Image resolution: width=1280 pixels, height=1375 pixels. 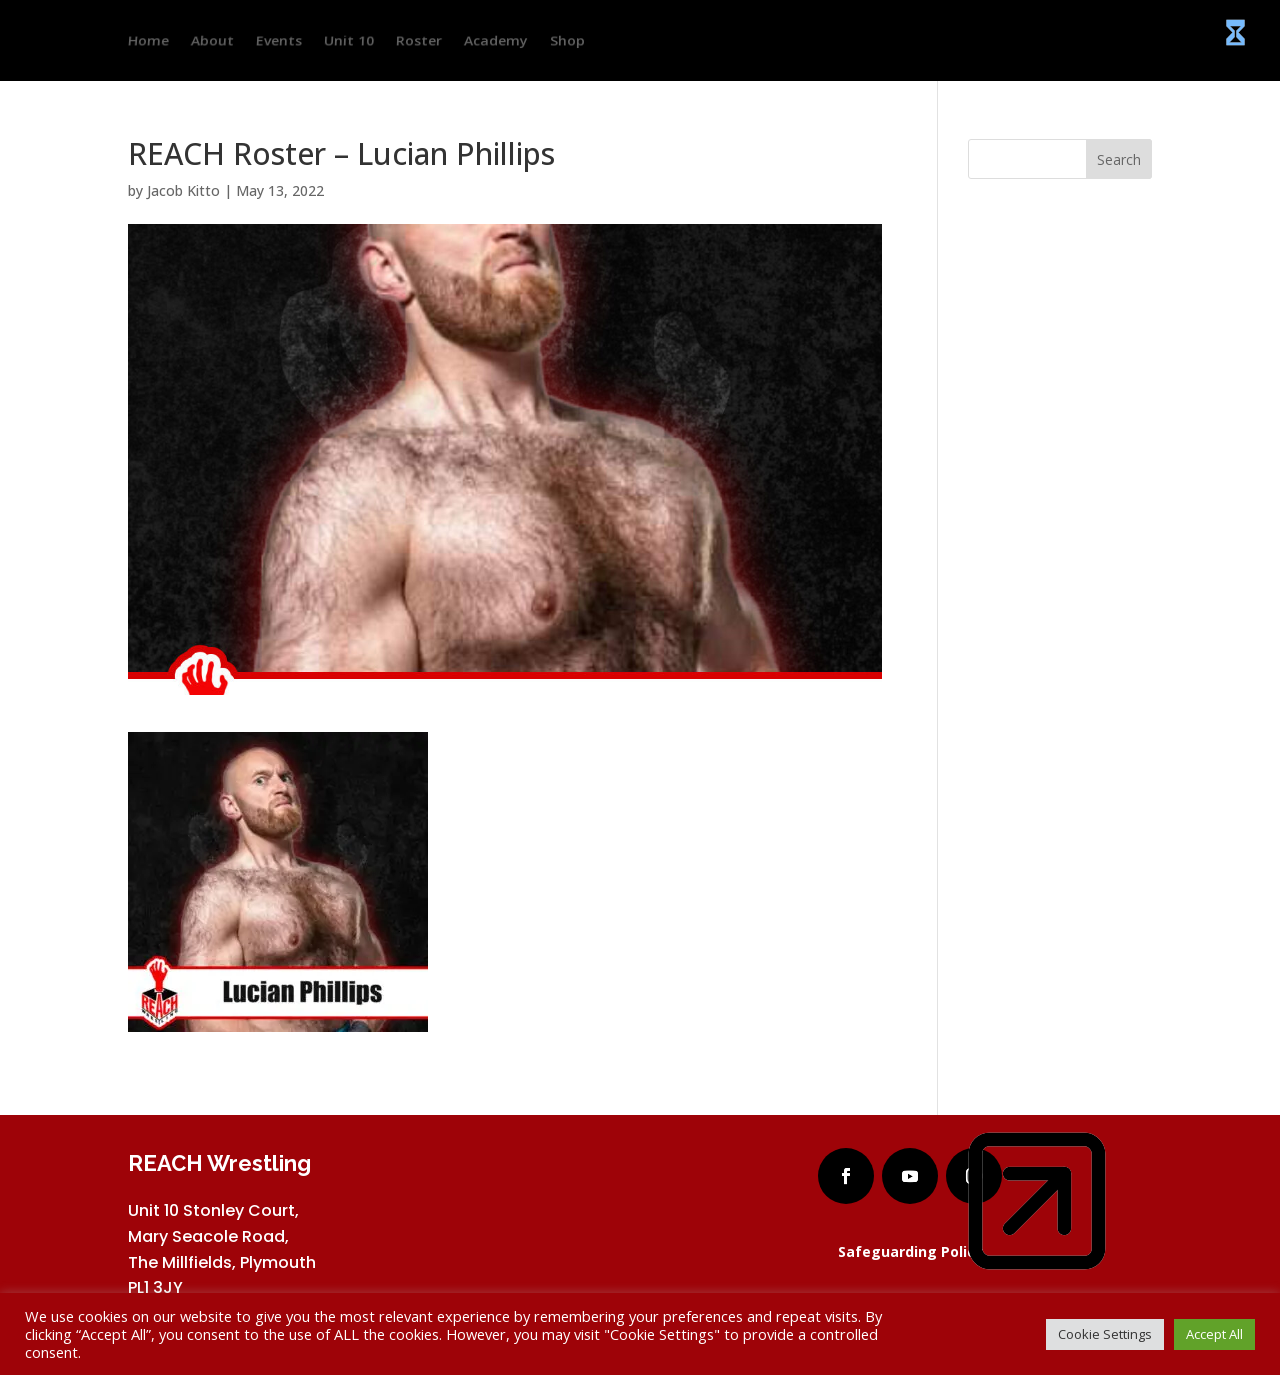 What do you see at coordinates (1235, 32) in the screenshot?
I see `indicates a process is in progress or loading` at bounding box center [1235, 32].